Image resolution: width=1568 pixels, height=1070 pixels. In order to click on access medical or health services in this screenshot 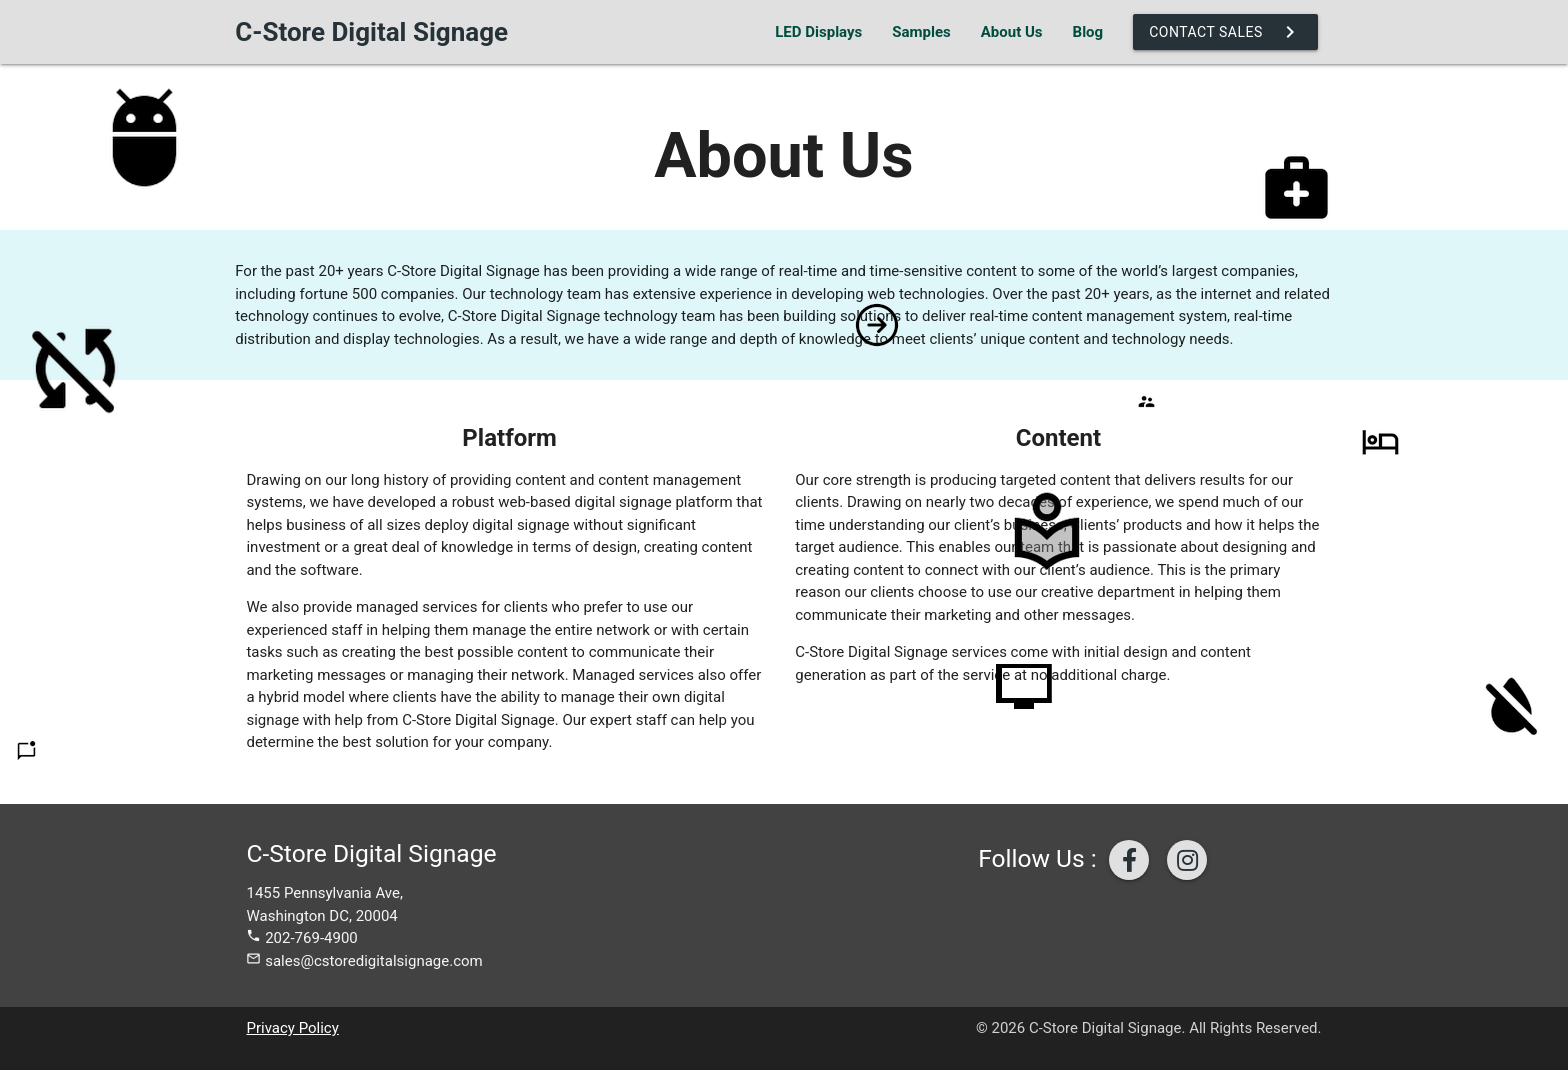, I will do `click(1296, 187)`.